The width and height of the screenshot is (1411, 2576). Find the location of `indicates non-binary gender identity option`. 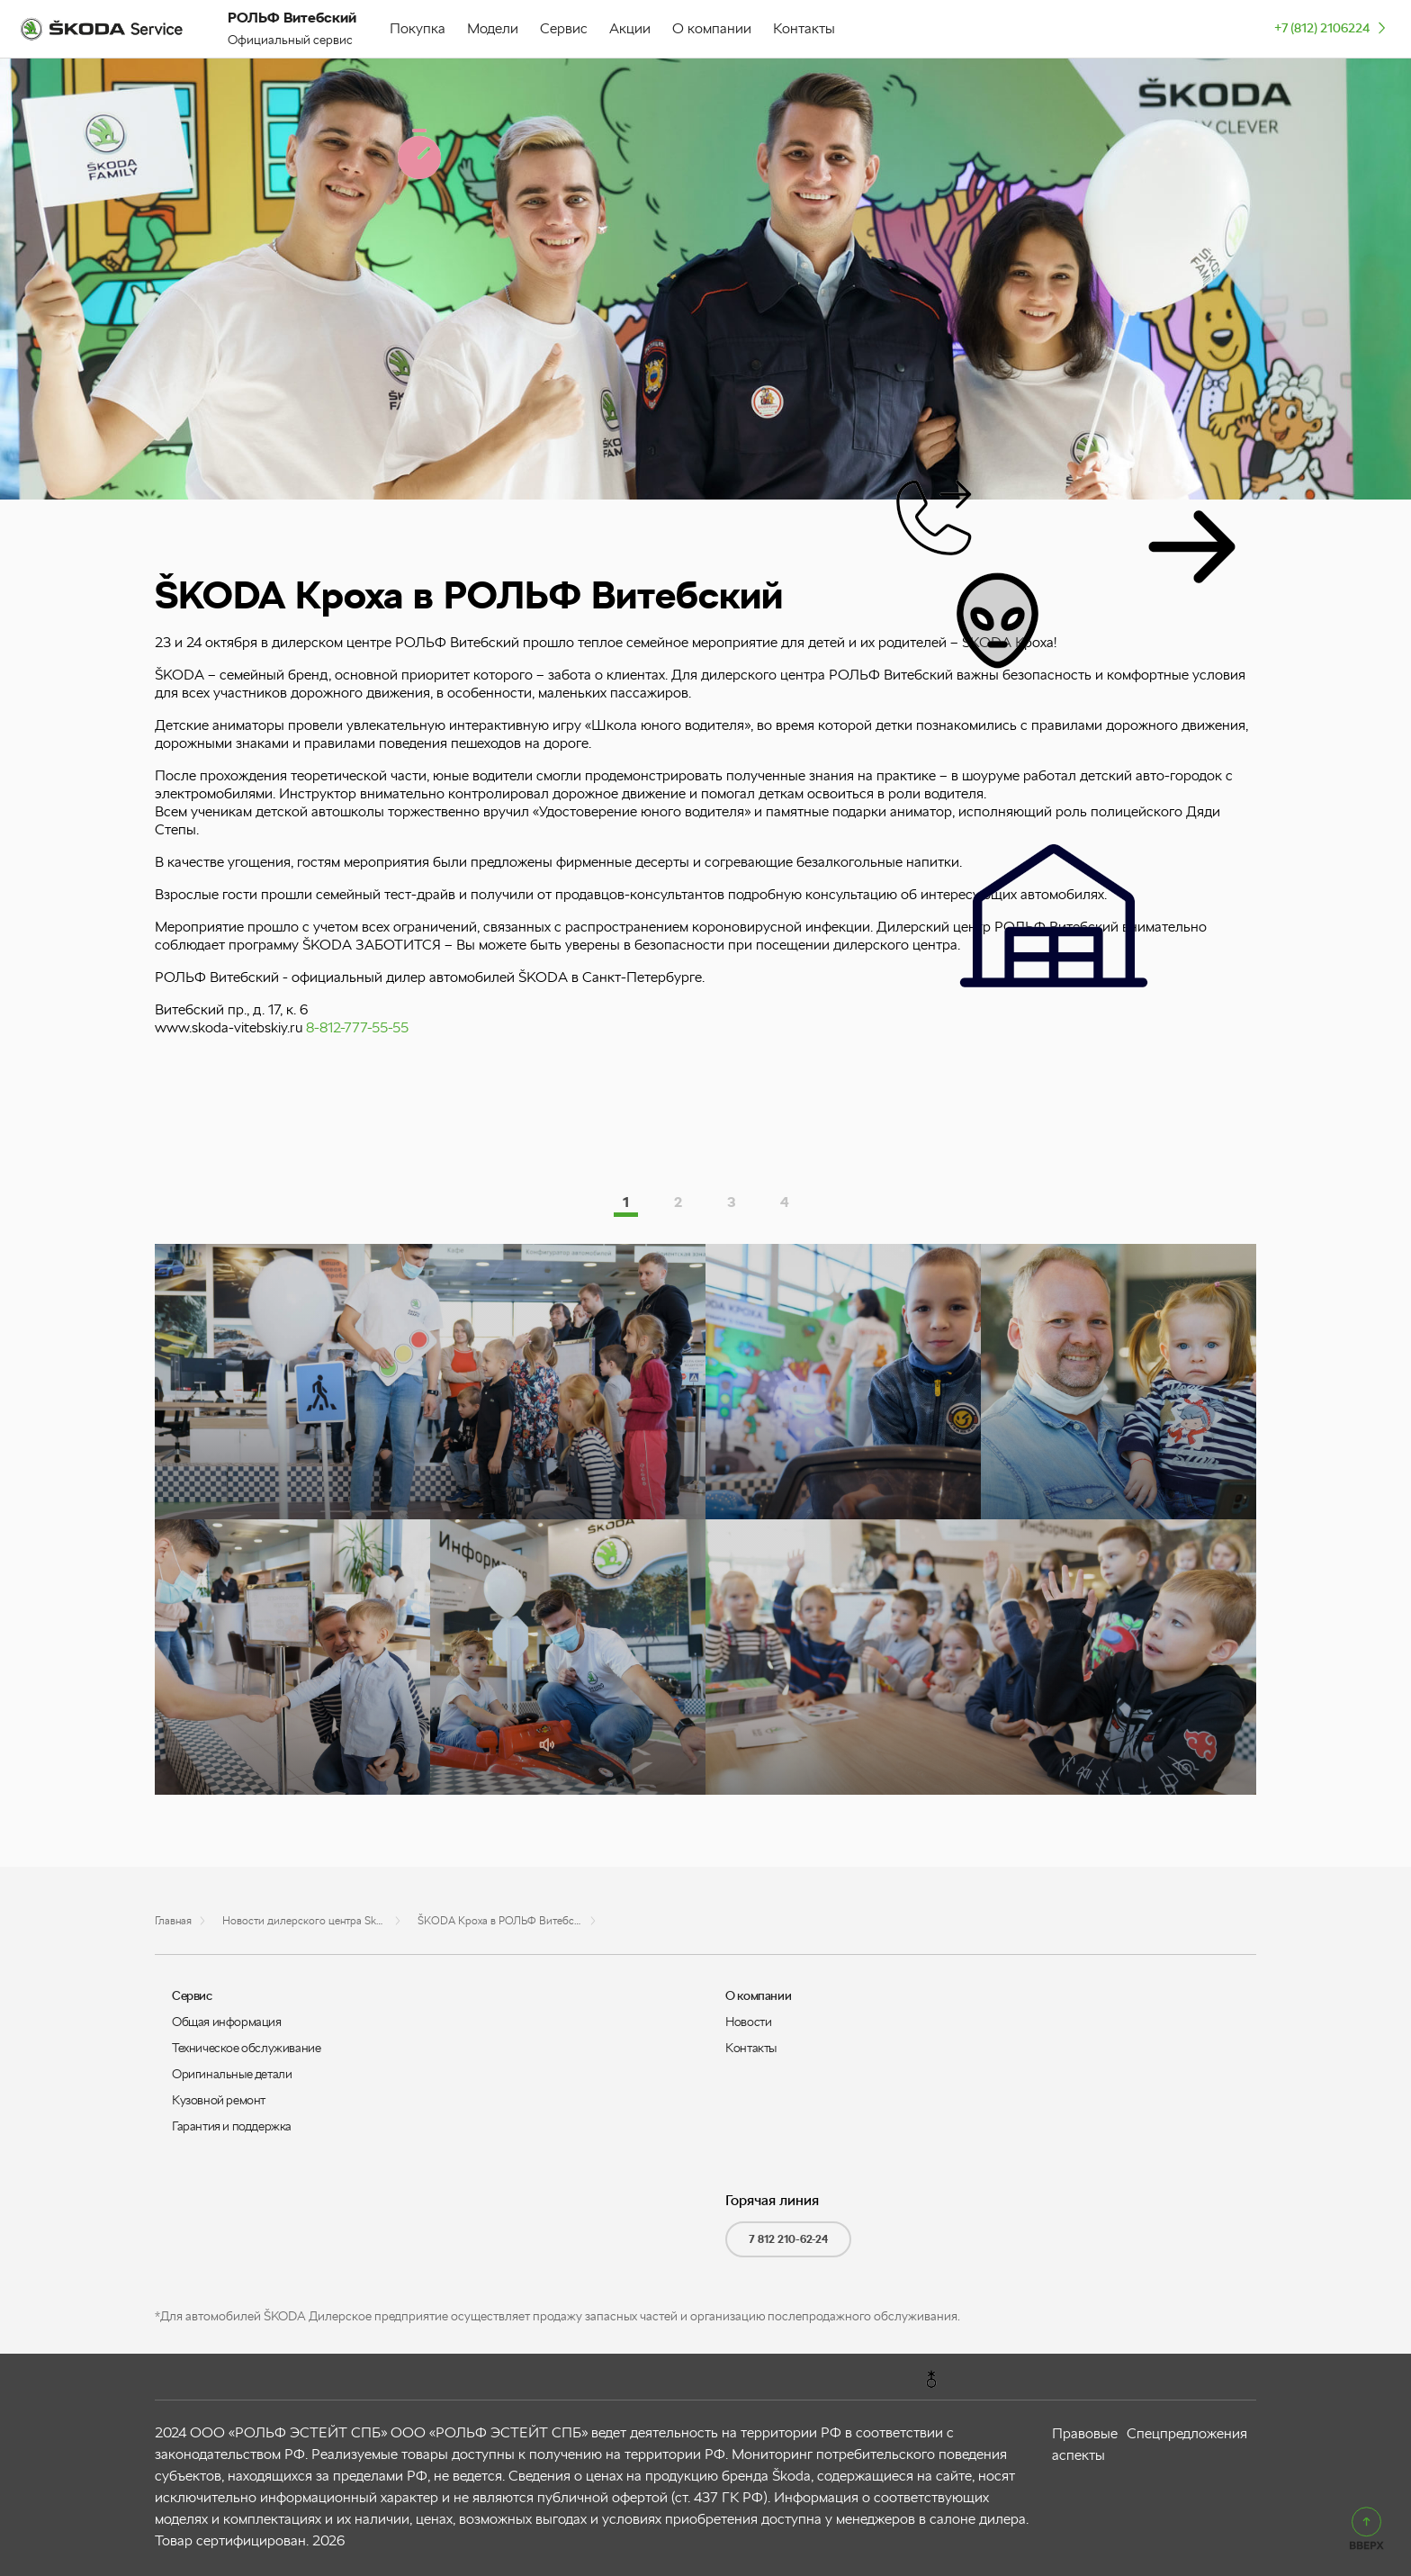

indicates non-binary gender identity option is located at coordinates (931, 2379).